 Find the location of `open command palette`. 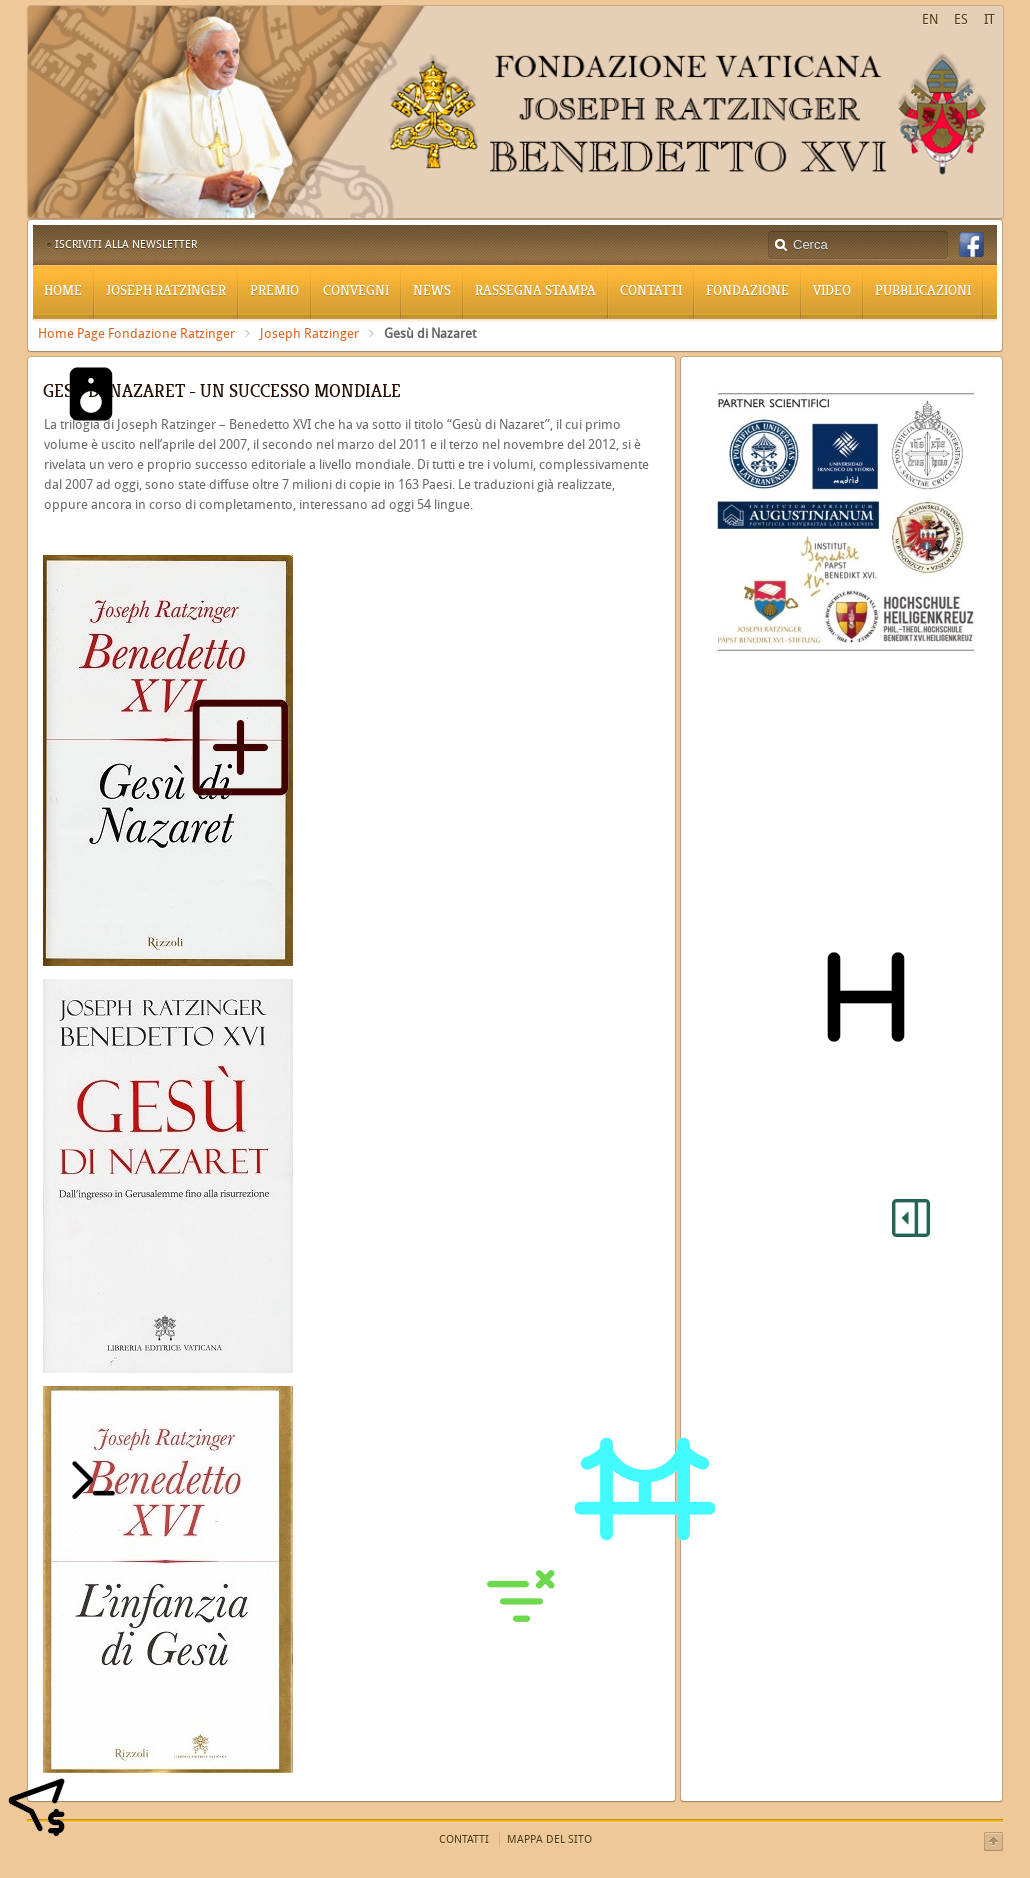

open command palette is located at coordinates (93, 1480).